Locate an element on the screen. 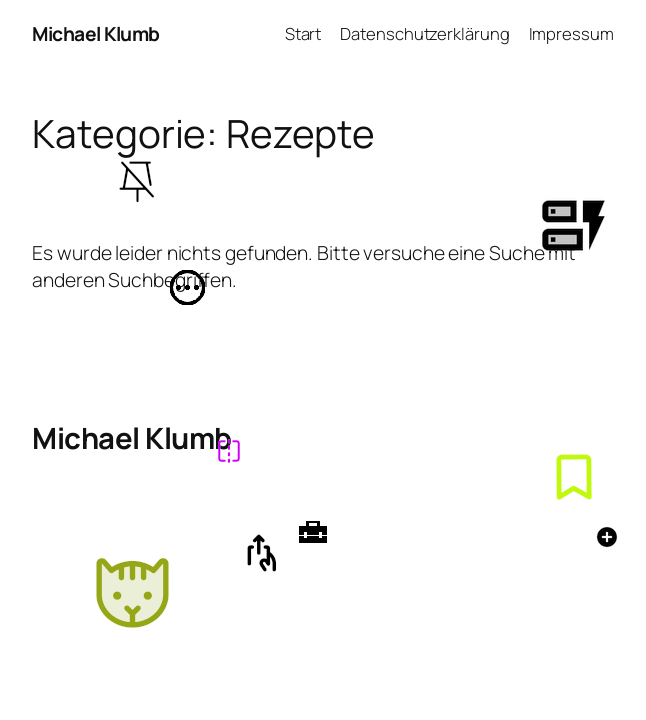  access dynamic form builder is located at coordinates (573, 225).